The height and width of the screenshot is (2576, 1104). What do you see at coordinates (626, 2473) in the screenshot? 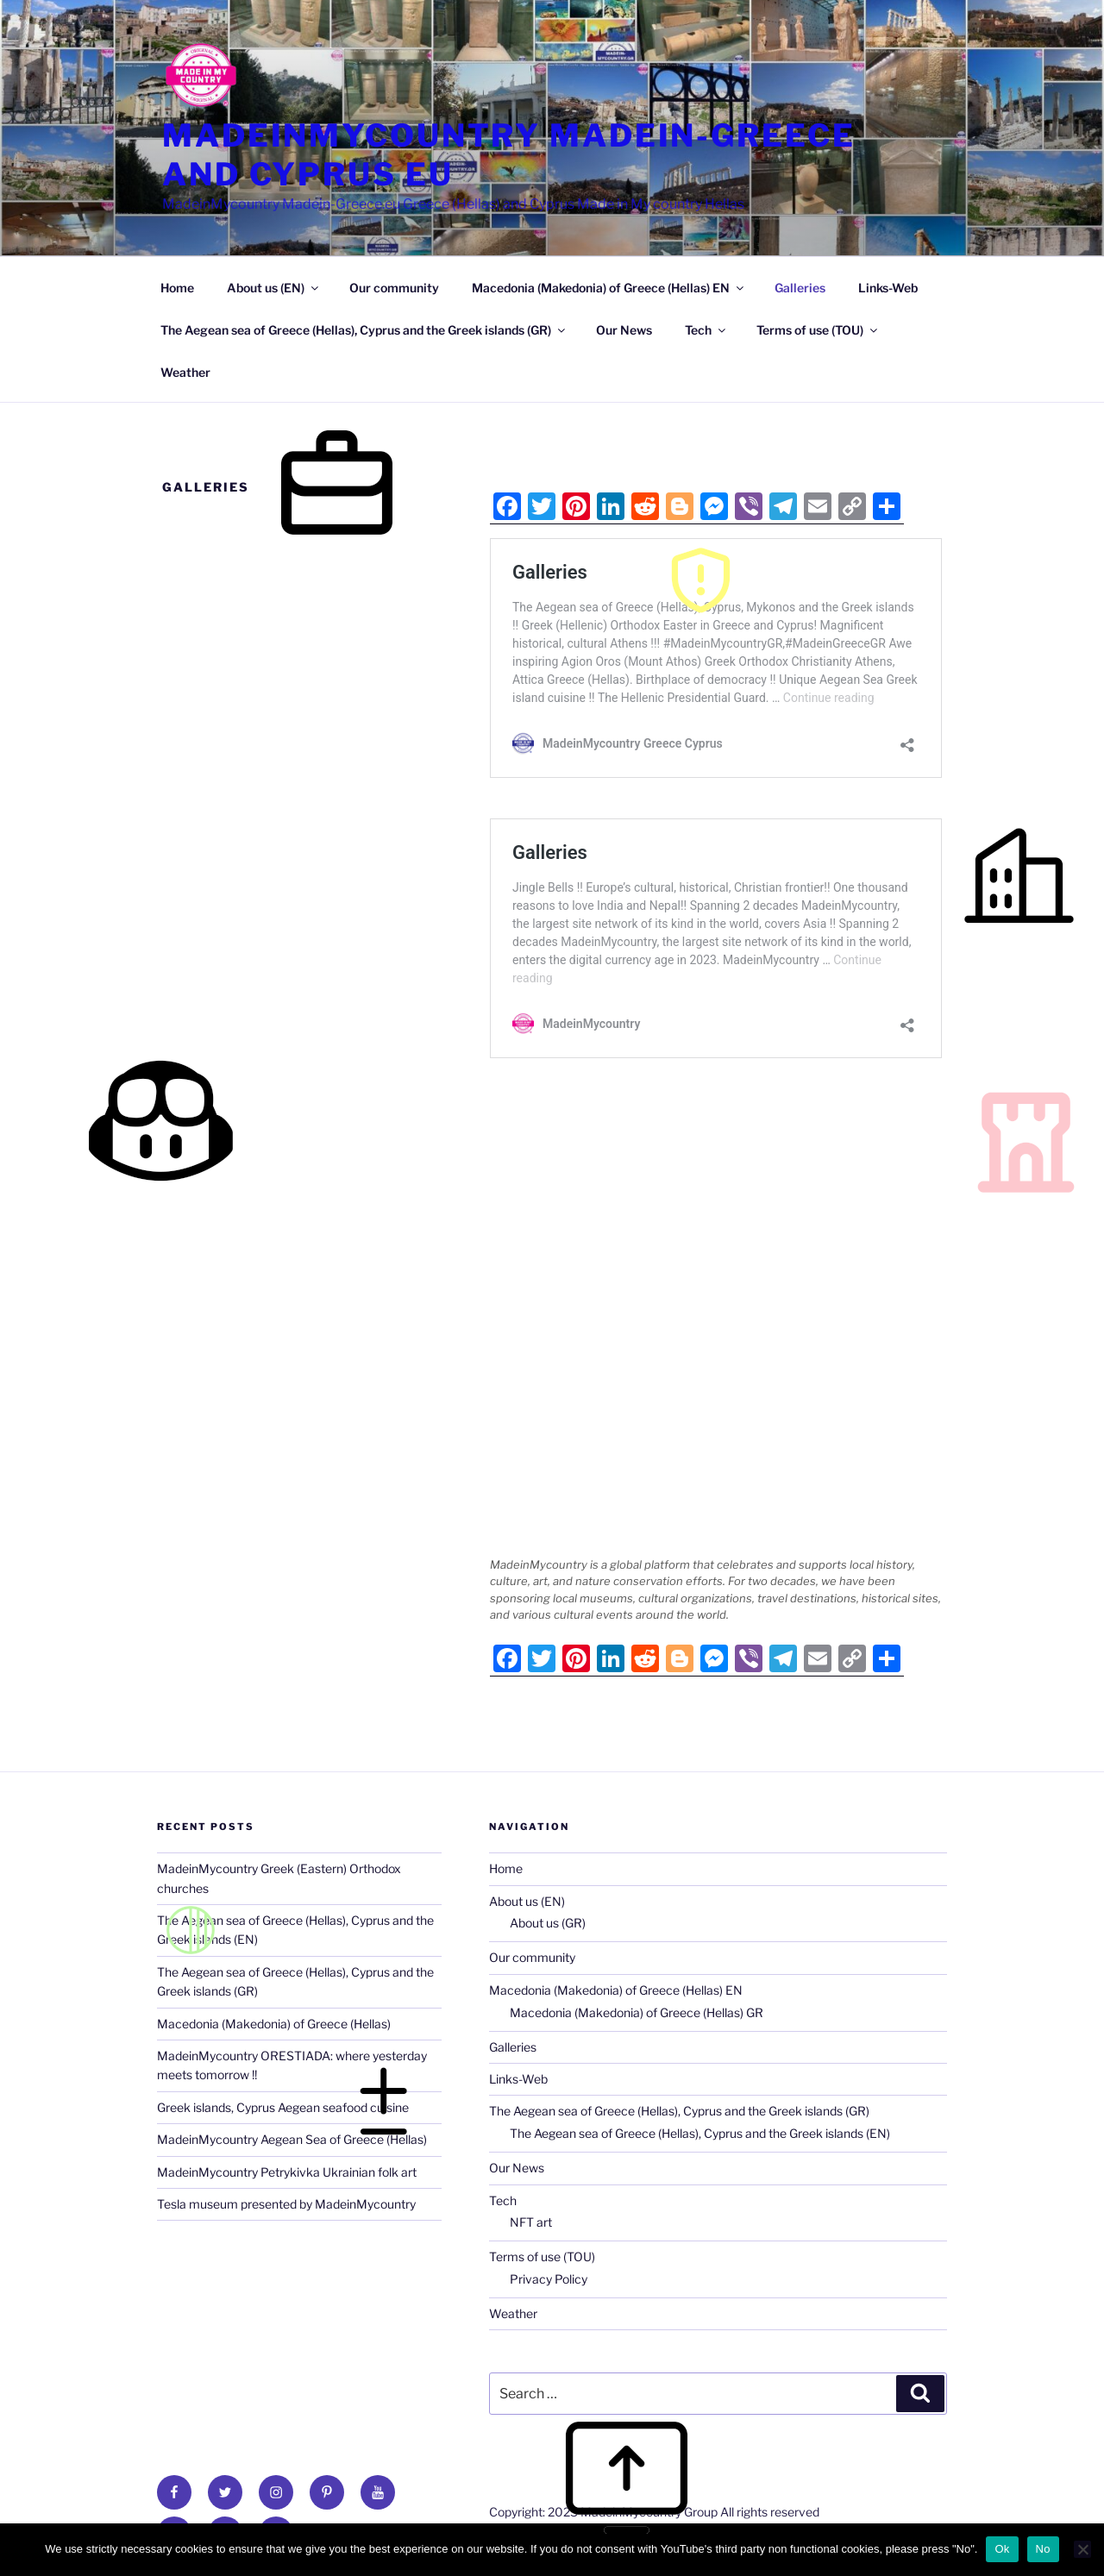
I see `upload file to display or screen` at bounding box center [626, 2473].